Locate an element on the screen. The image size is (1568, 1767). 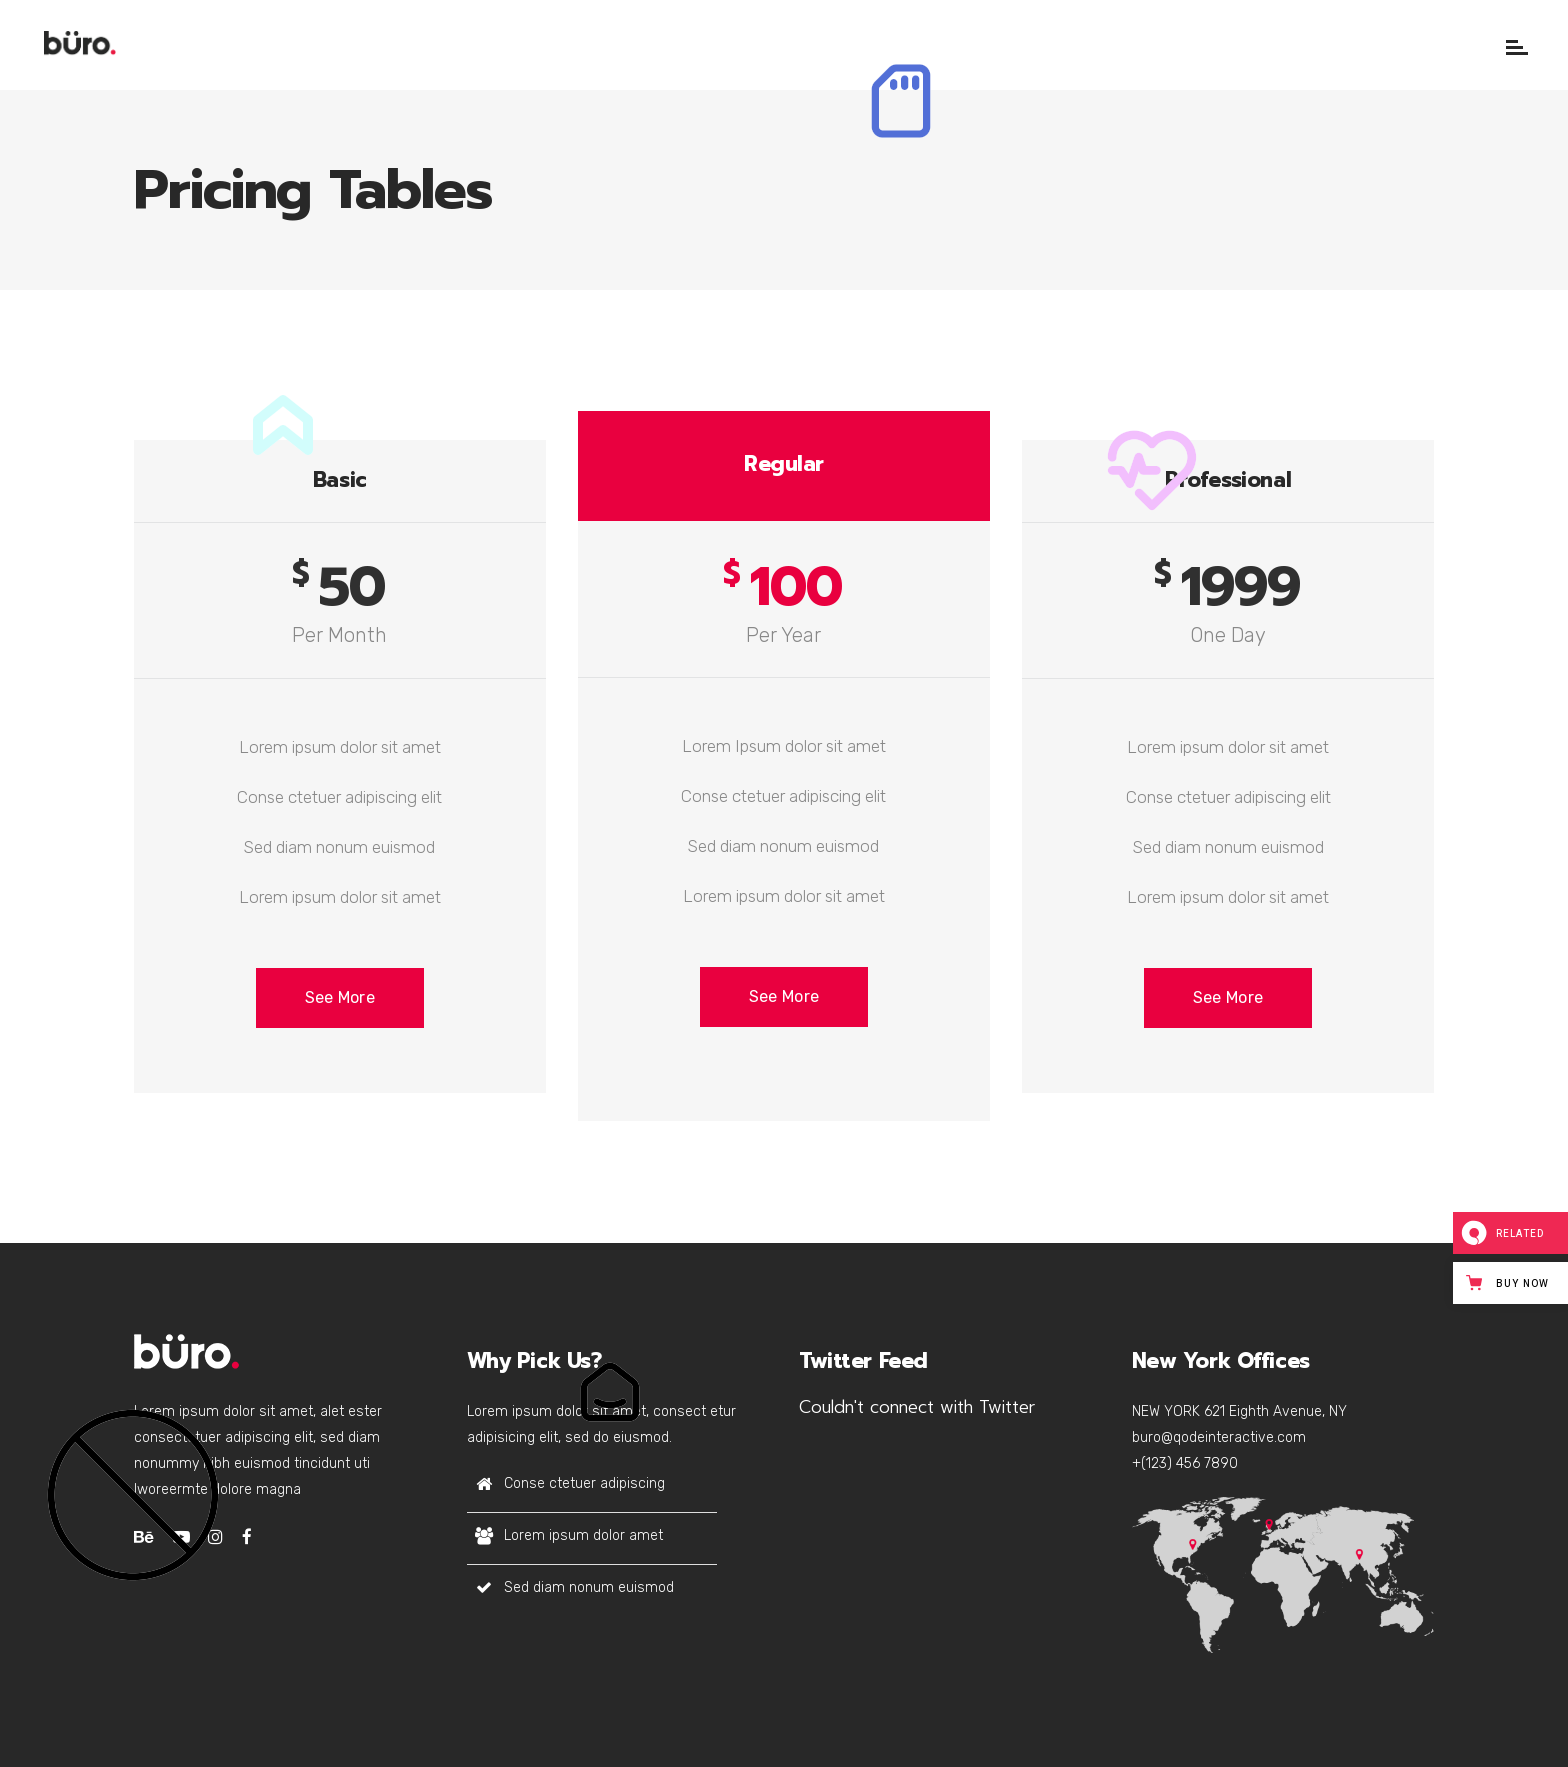
access sd card storage is located at coordinates (901, 101).